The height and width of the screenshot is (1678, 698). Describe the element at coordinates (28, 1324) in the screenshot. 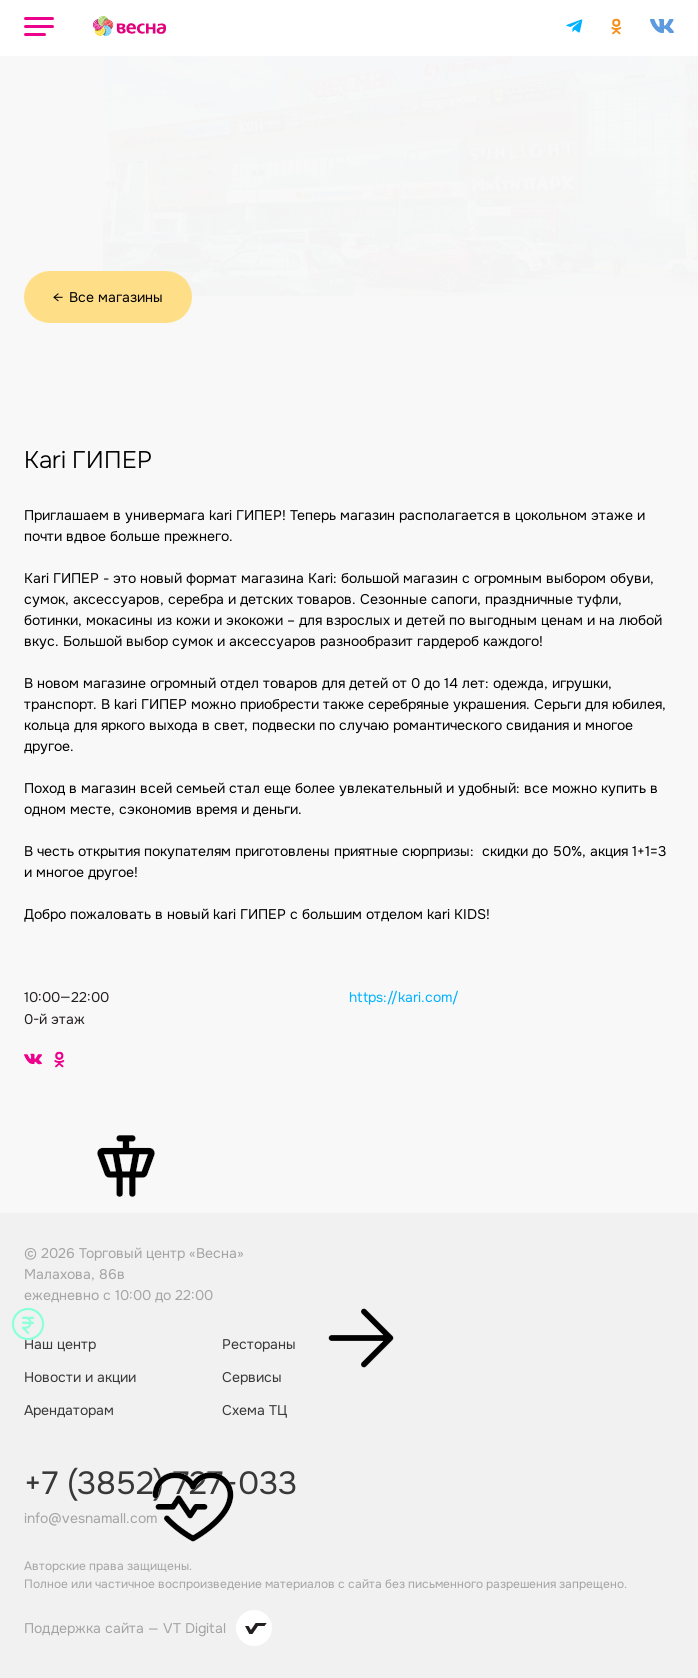

I see `view price or amount in indian rupees` at that location.